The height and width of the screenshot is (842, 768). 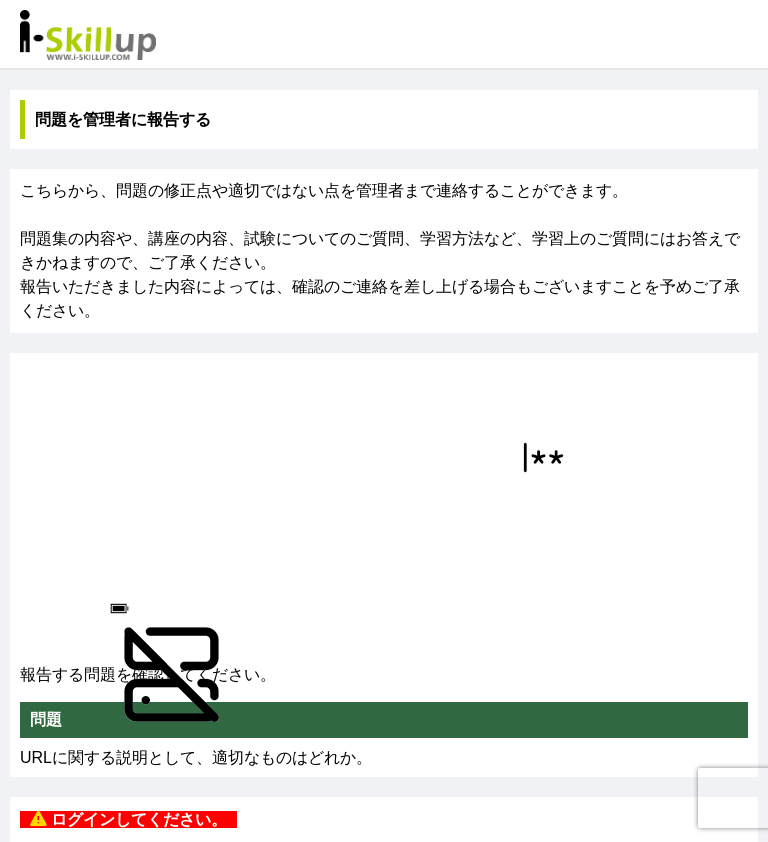 I want to click on server is offline or unavailable, so click(x=171, y=674).